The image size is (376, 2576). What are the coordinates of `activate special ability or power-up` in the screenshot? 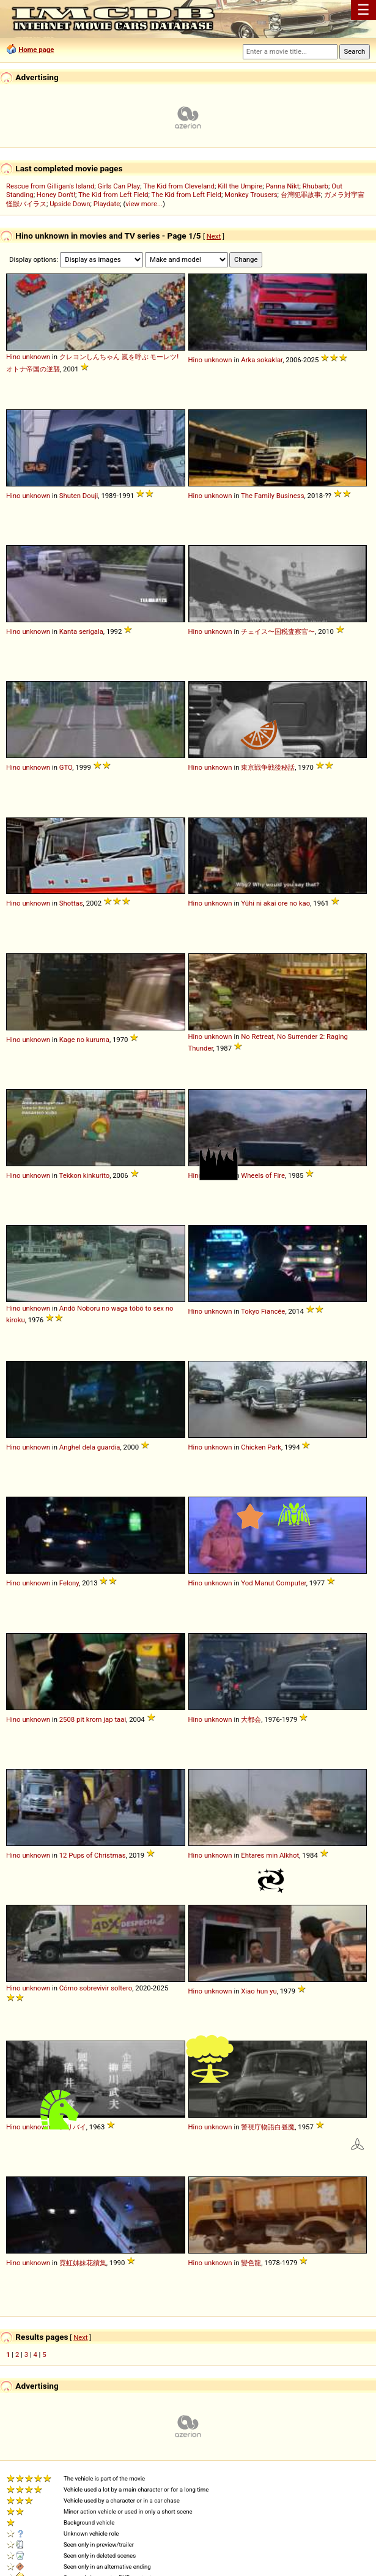 It's located at (271, 1880).